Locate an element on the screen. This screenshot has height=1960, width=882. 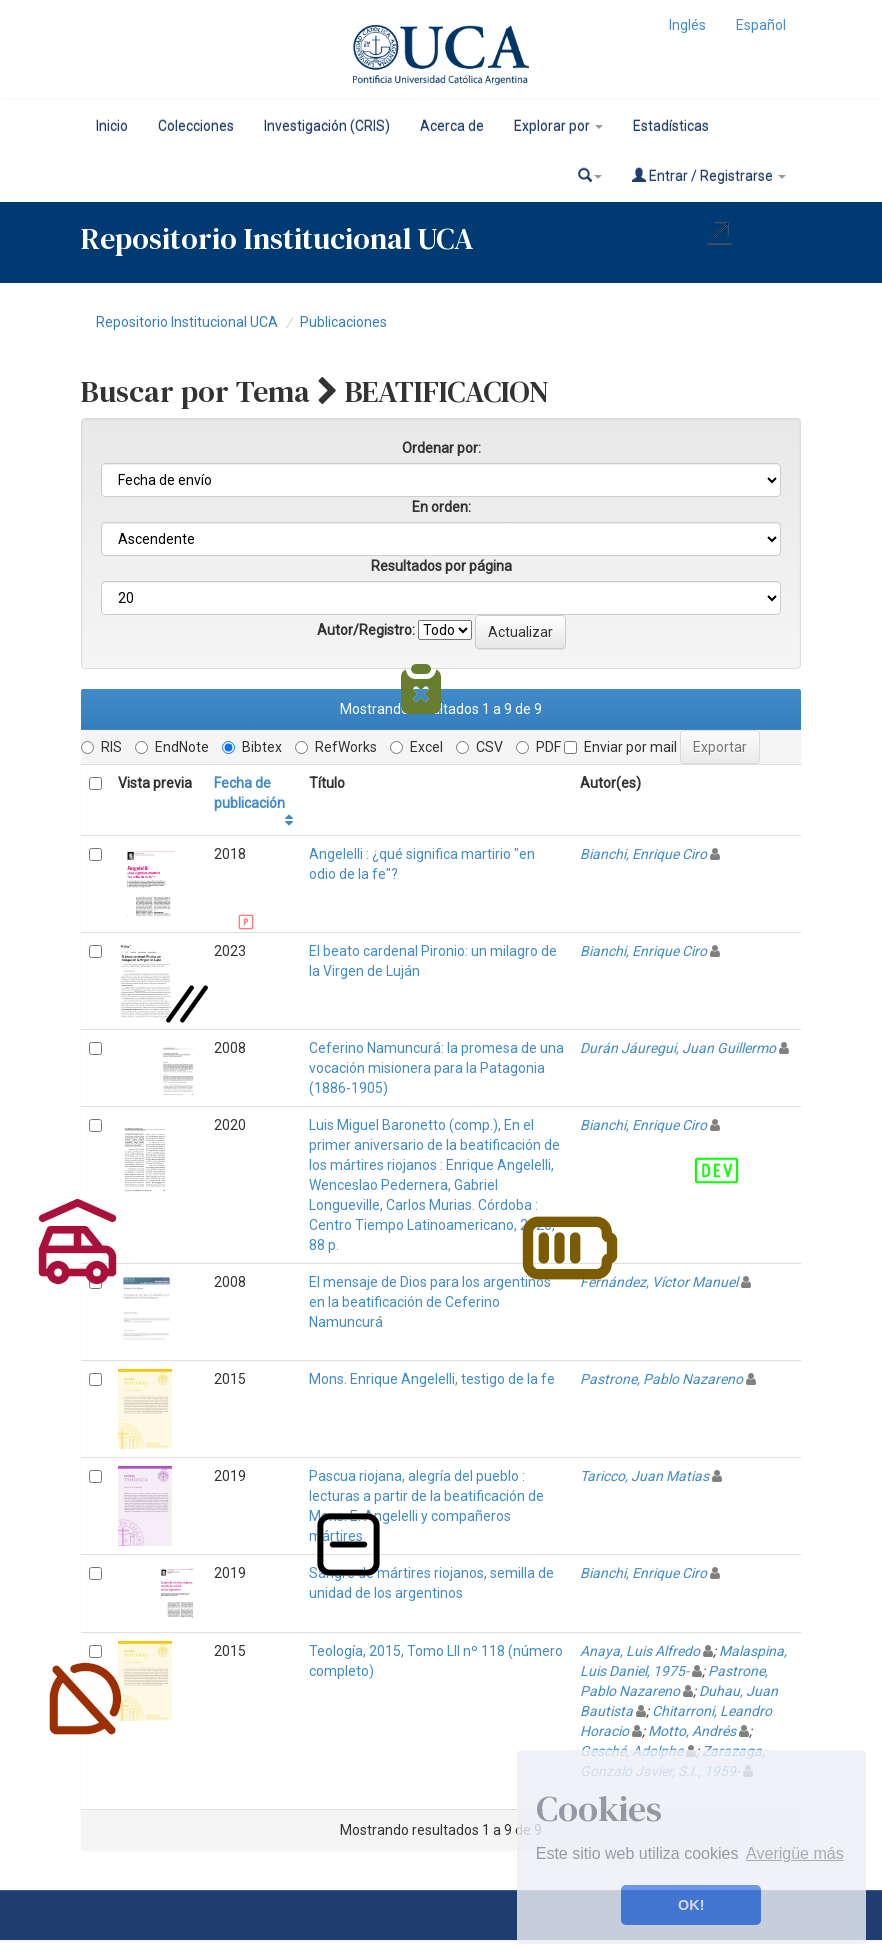
clear clipboard contents is located at coordinates (421, 689).